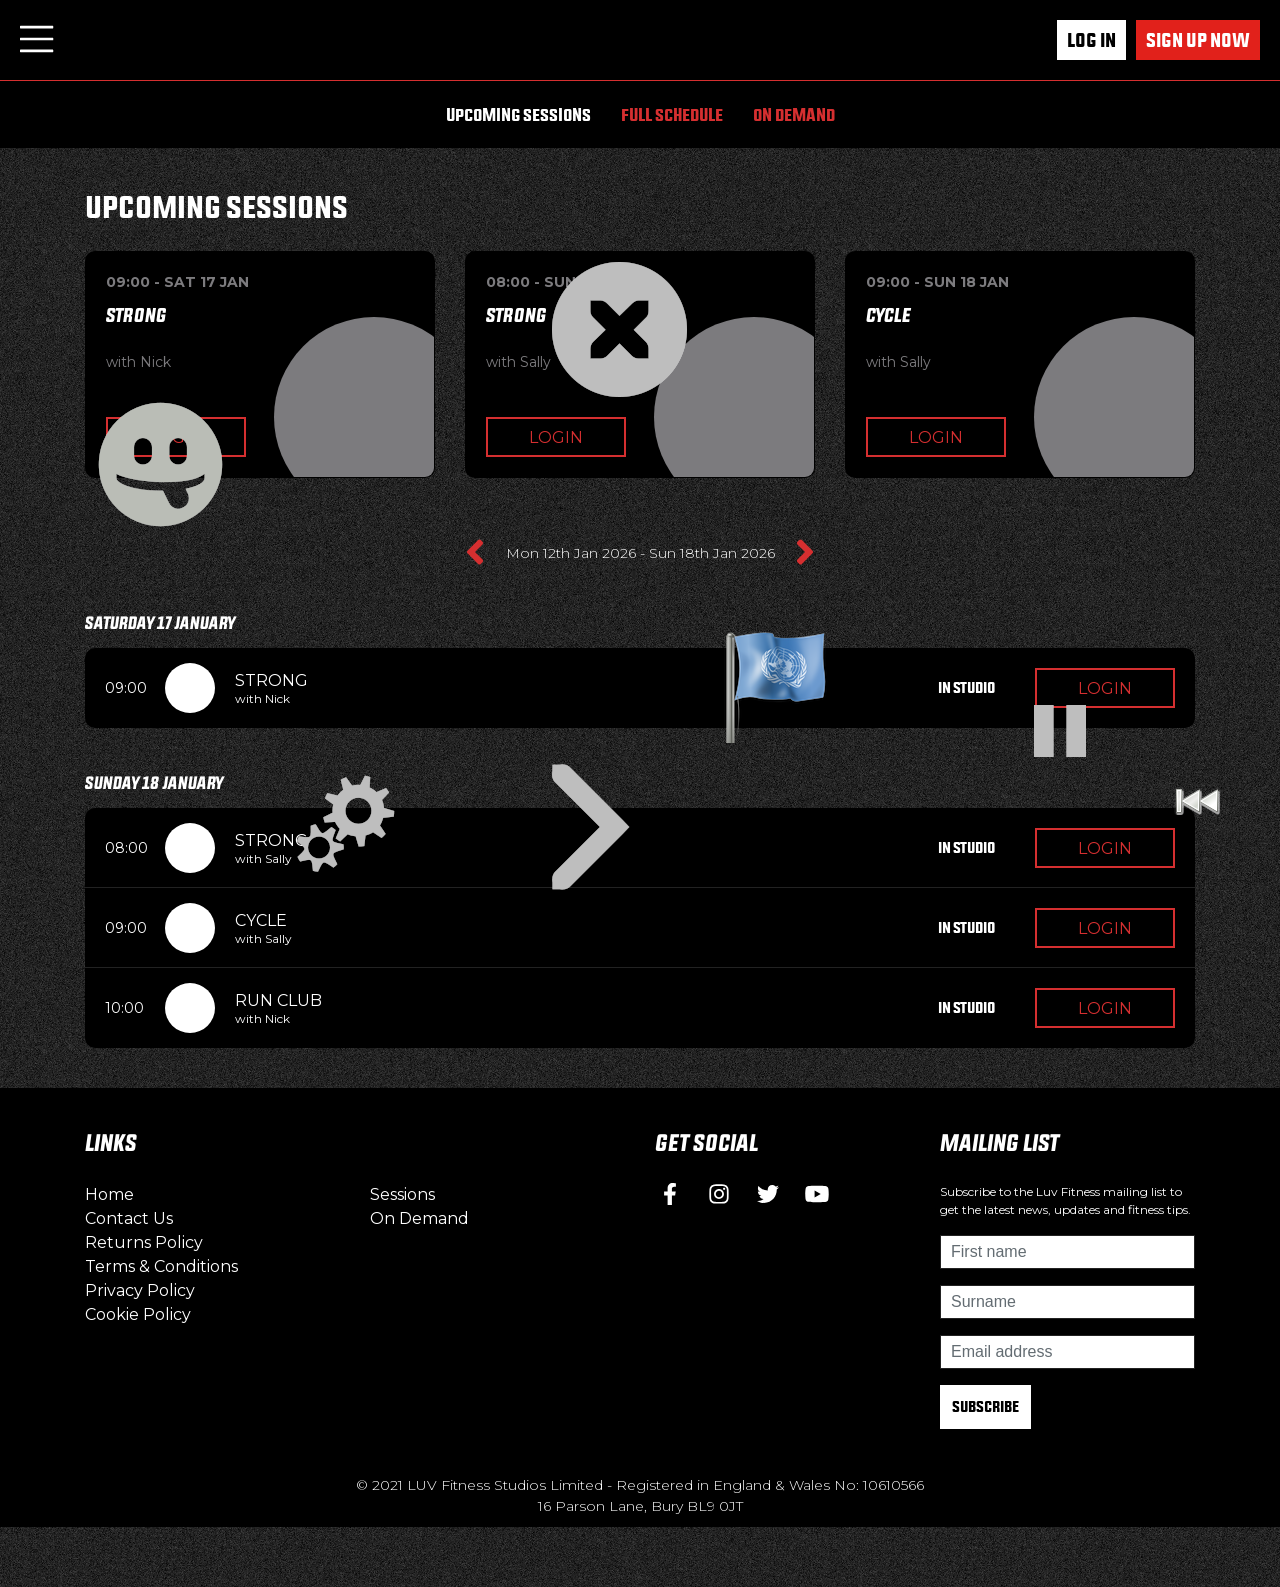 The image size is (1280, 1587). Describe the element at coordinates (343, 826) in the screenshot. I see `access system settings or preferences` at that location.